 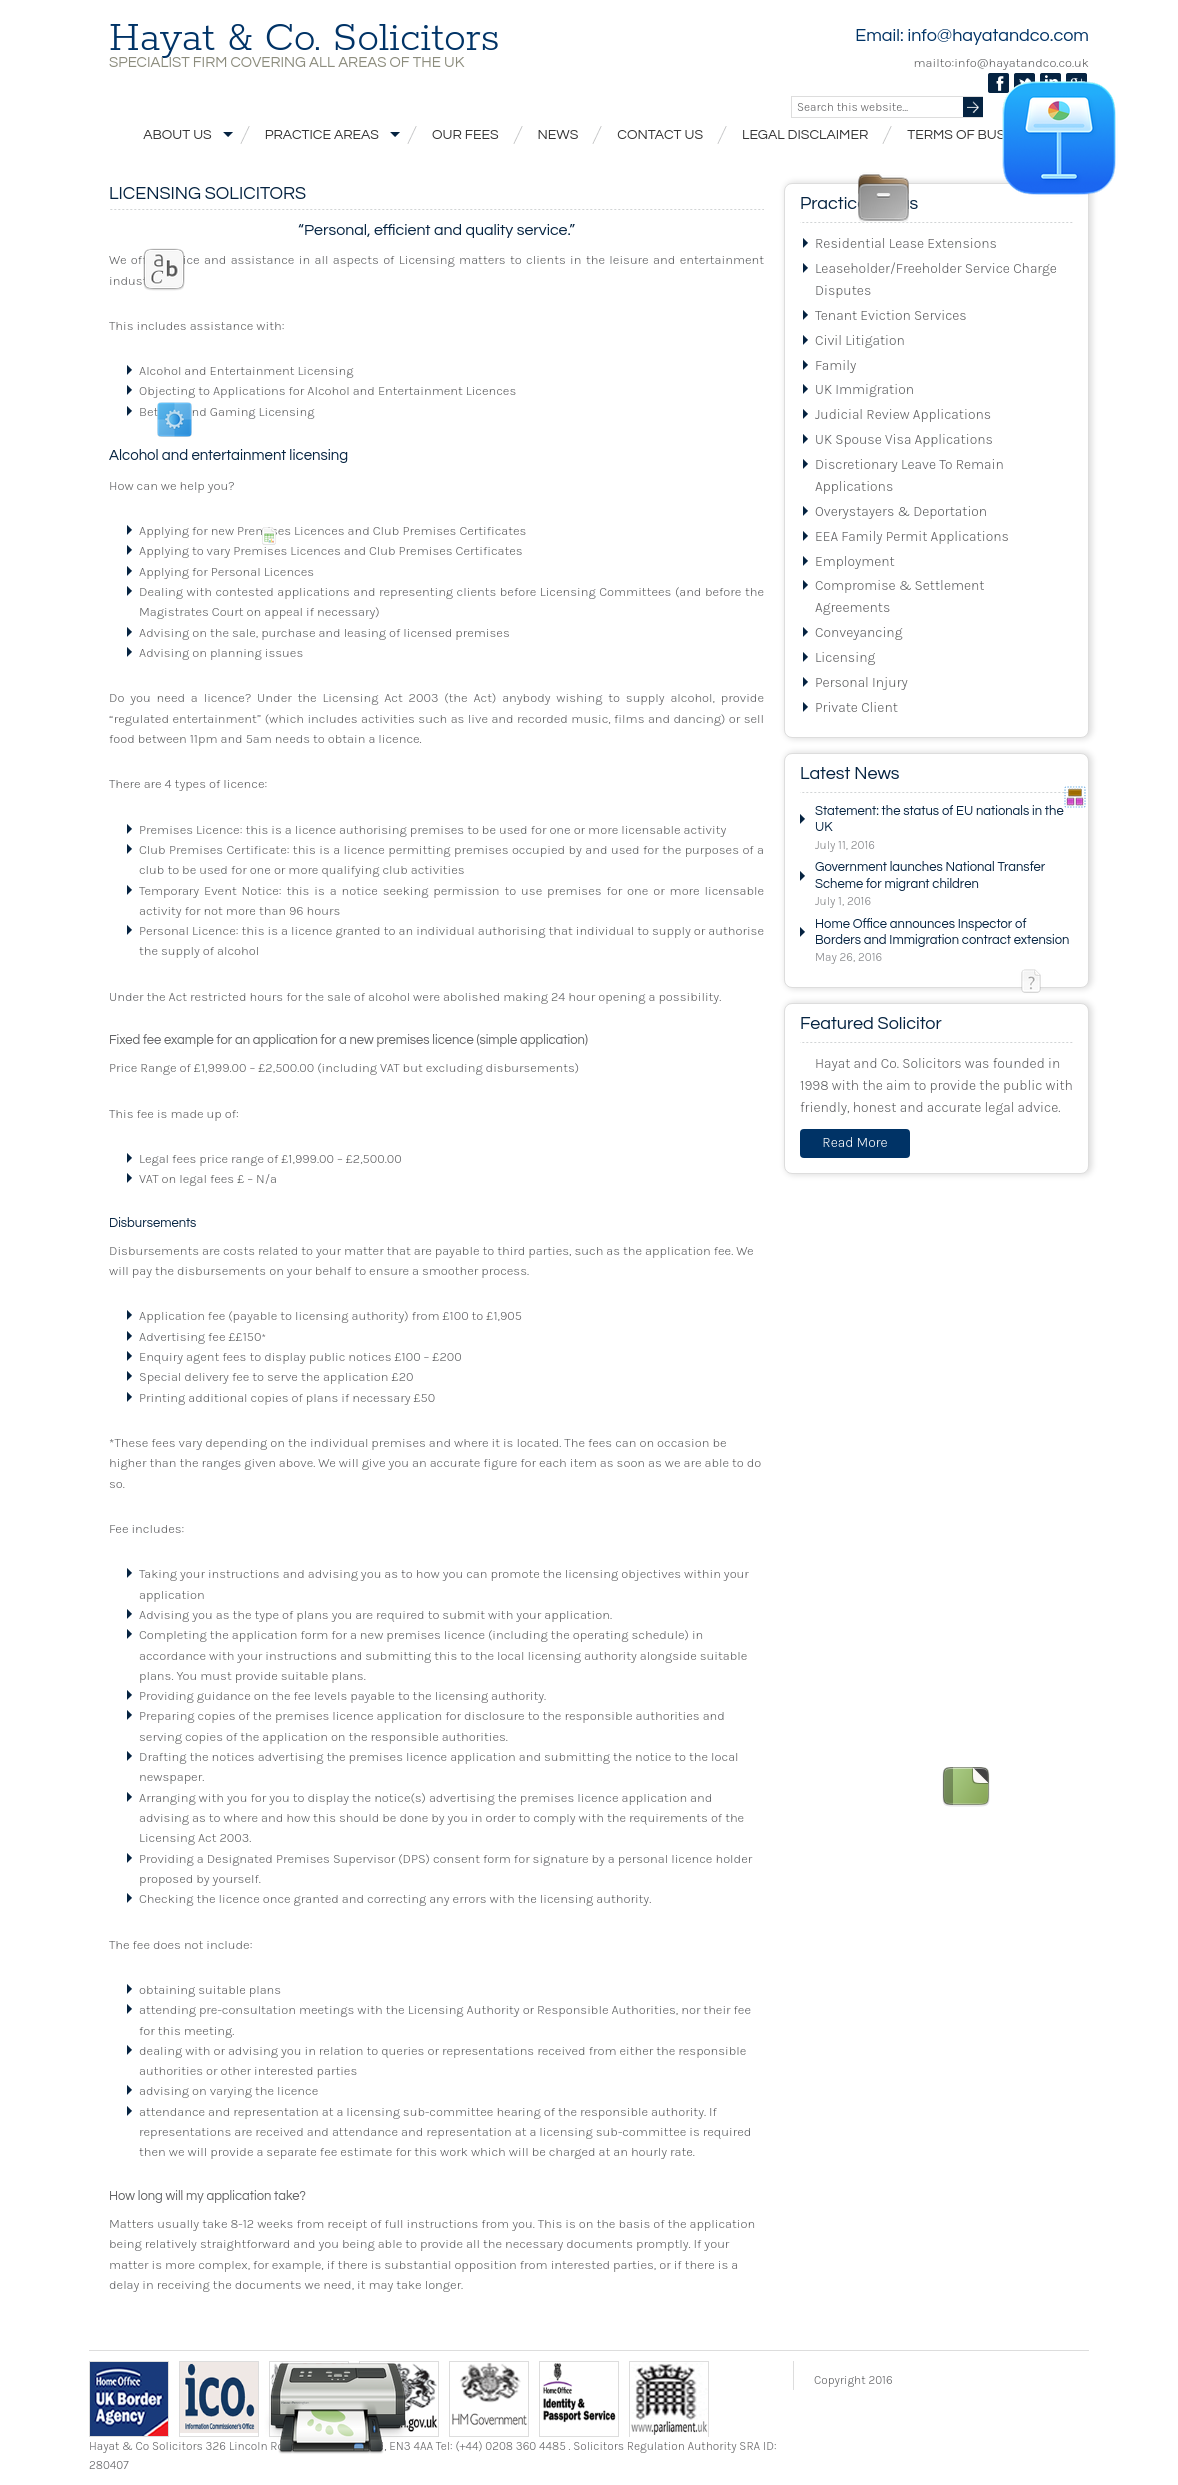 What do you see at coordinates (174, 419) in the screenshot?
I see `configure default applications for your system` at bounding box center [174, 419].